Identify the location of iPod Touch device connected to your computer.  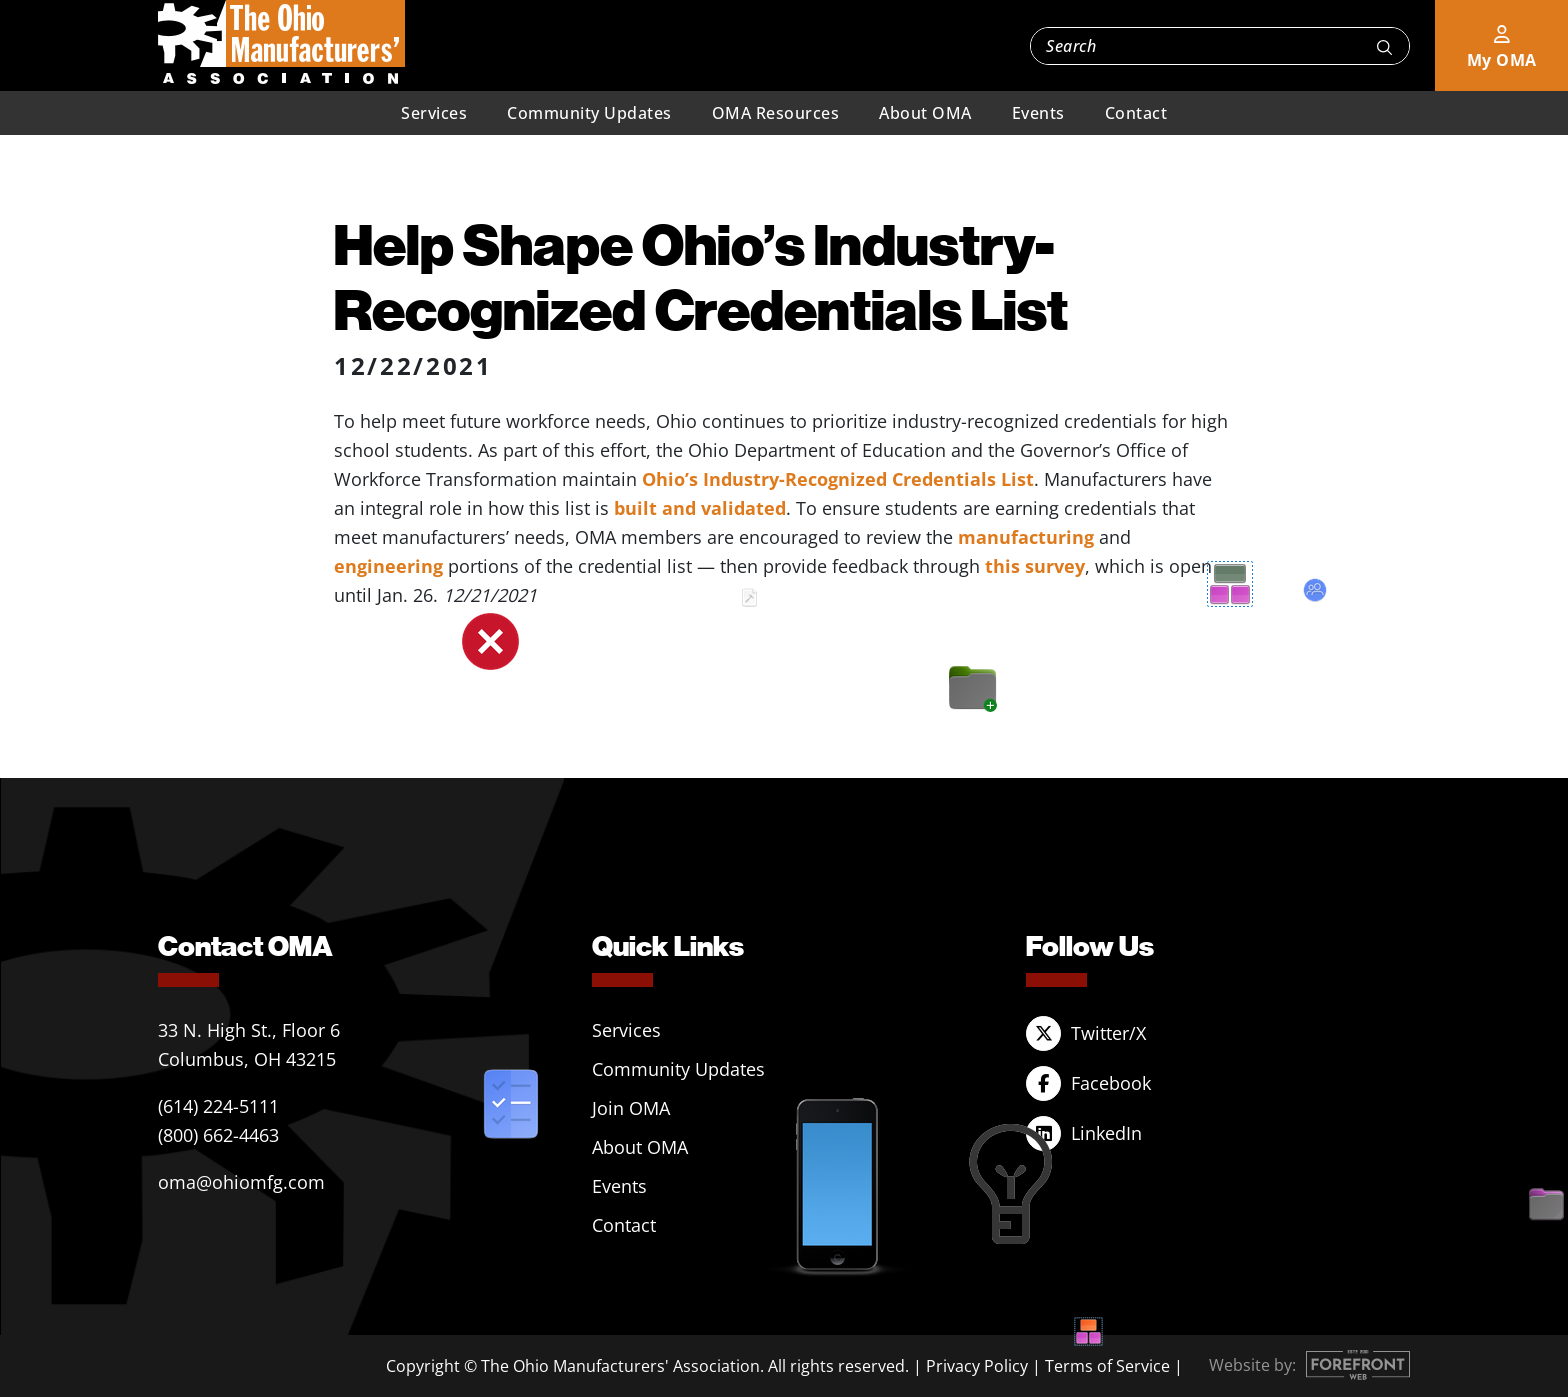
(837, 1187).